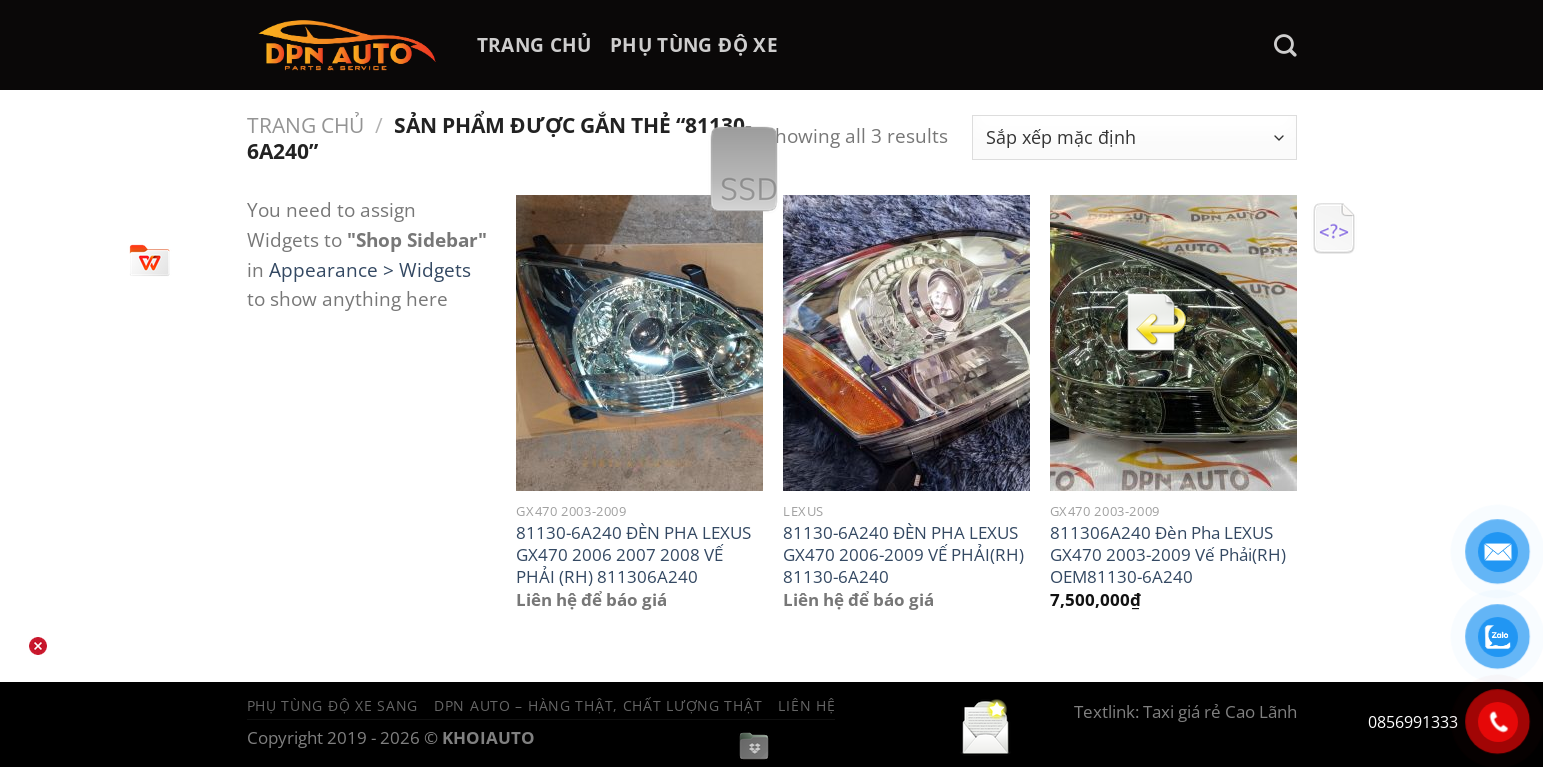 This screenshot has width=1543, height=767. I want to click on revert document to previous version, so click(1154, 322).